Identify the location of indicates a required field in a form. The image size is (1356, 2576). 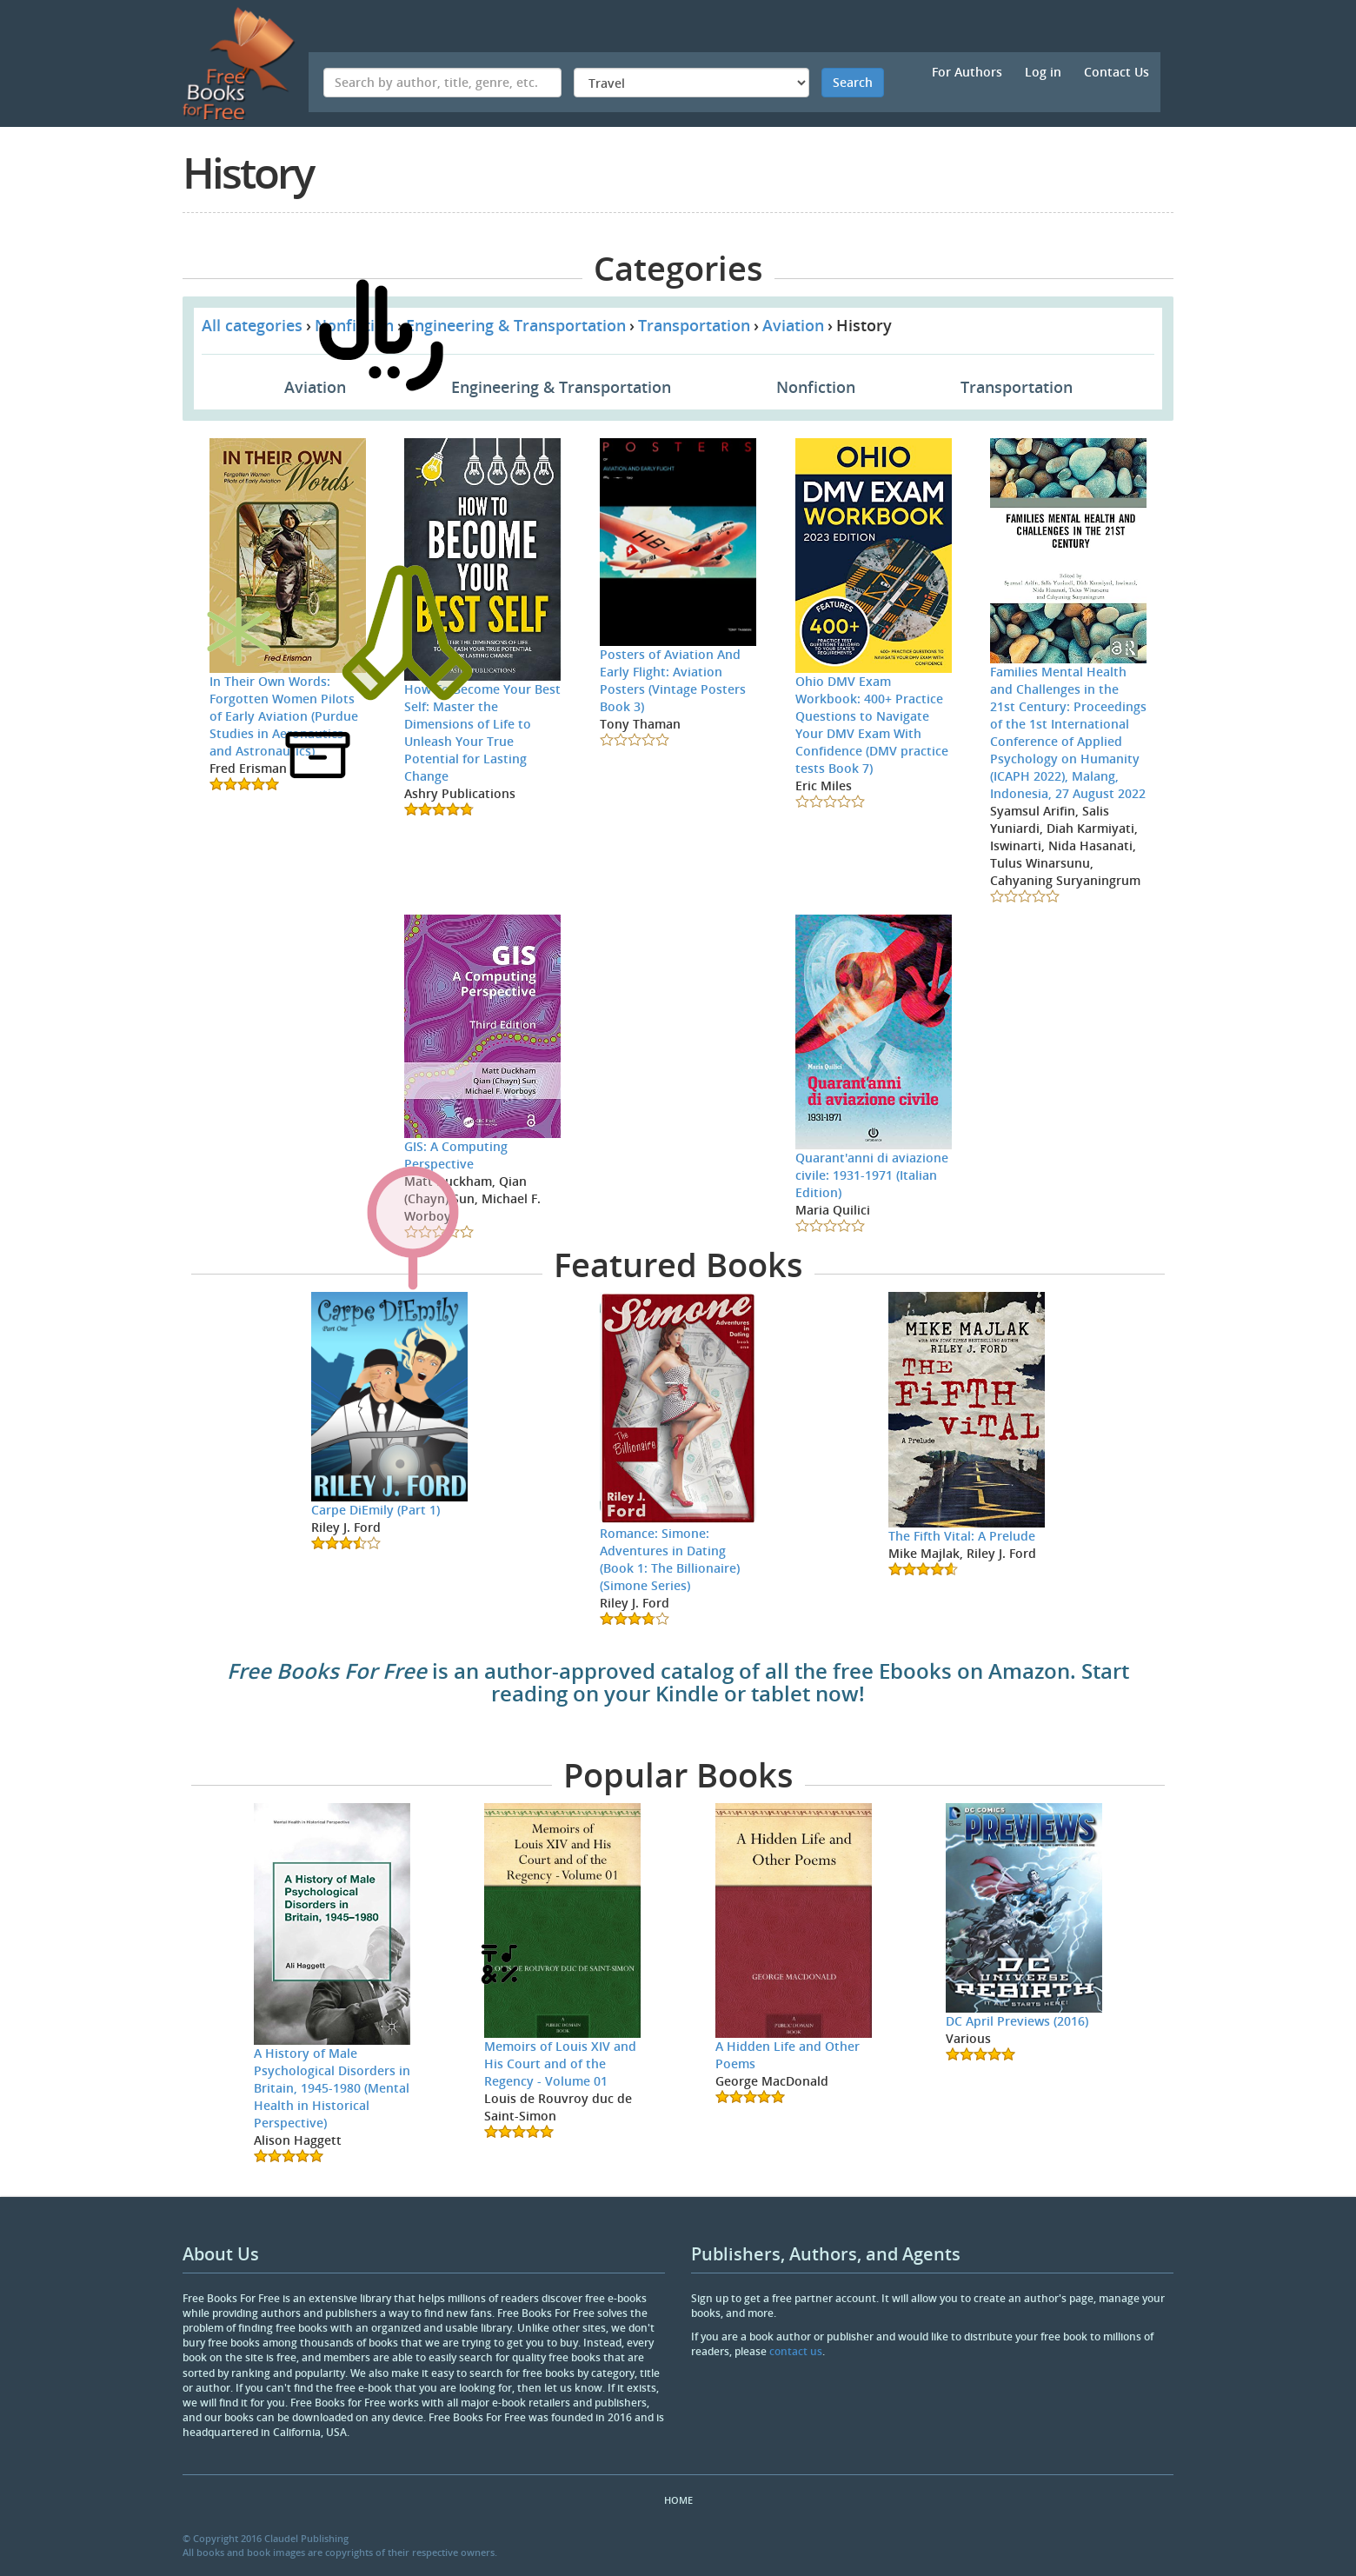
(238, 631).